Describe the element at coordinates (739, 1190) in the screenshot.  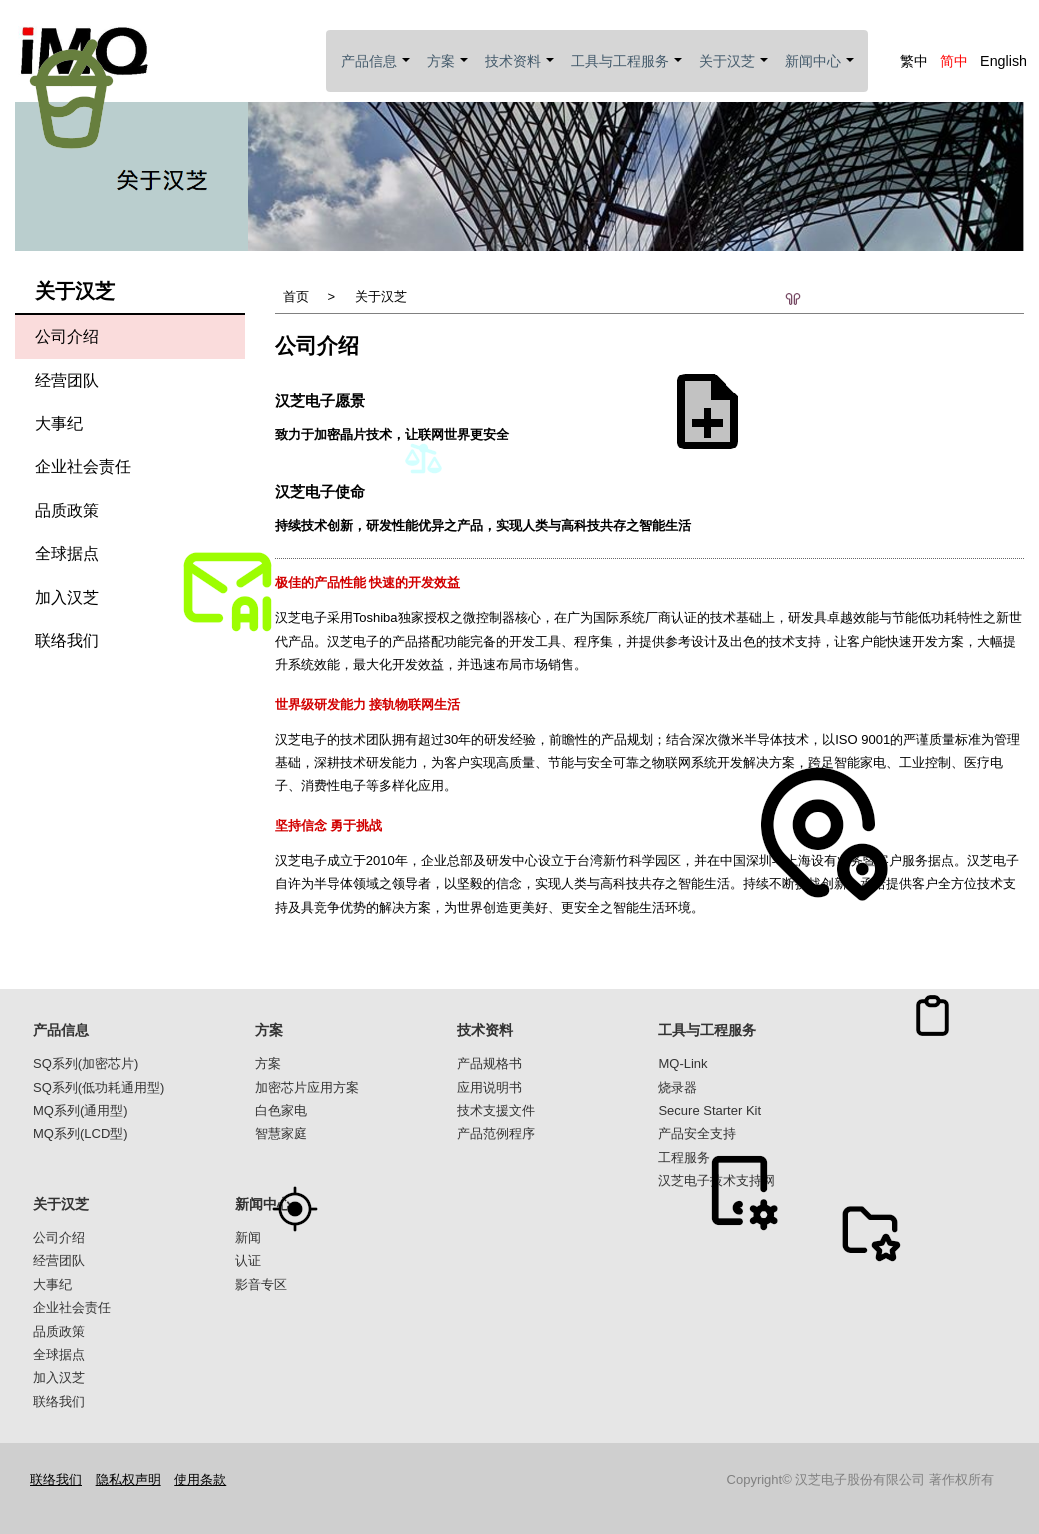
I see `access tablet device settings` at that location.